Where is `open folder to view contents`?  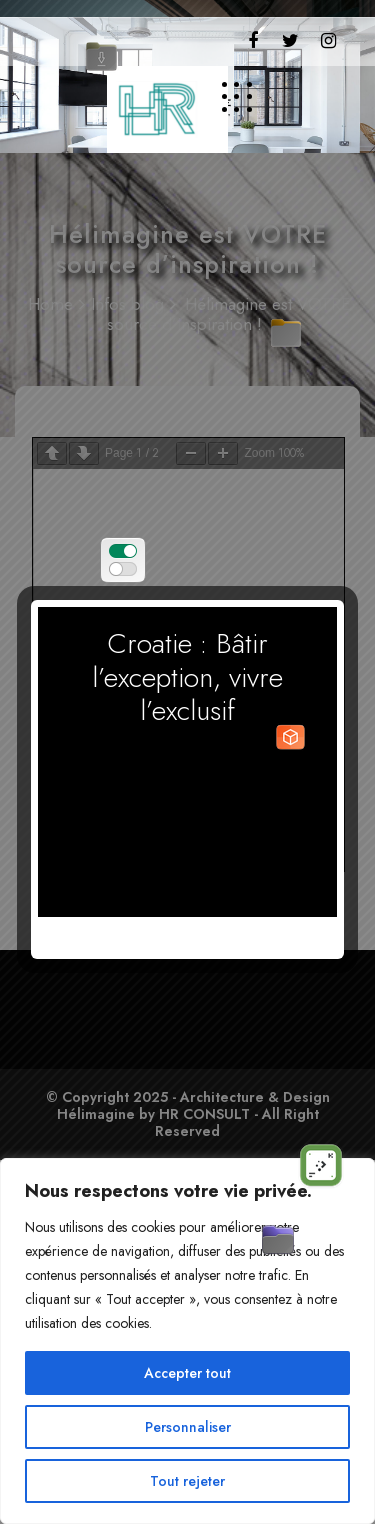
open folder to view contents is located at coordinates (286, 333).